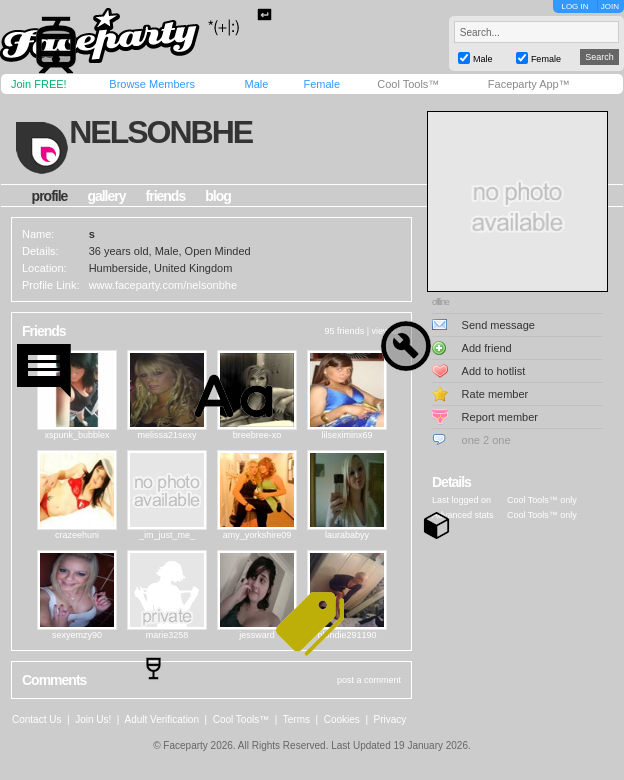  What do you see at coordinates (56, 45) in the screenshot?
I see `view tram or light rail transit options` at bounding box center [56, 45].